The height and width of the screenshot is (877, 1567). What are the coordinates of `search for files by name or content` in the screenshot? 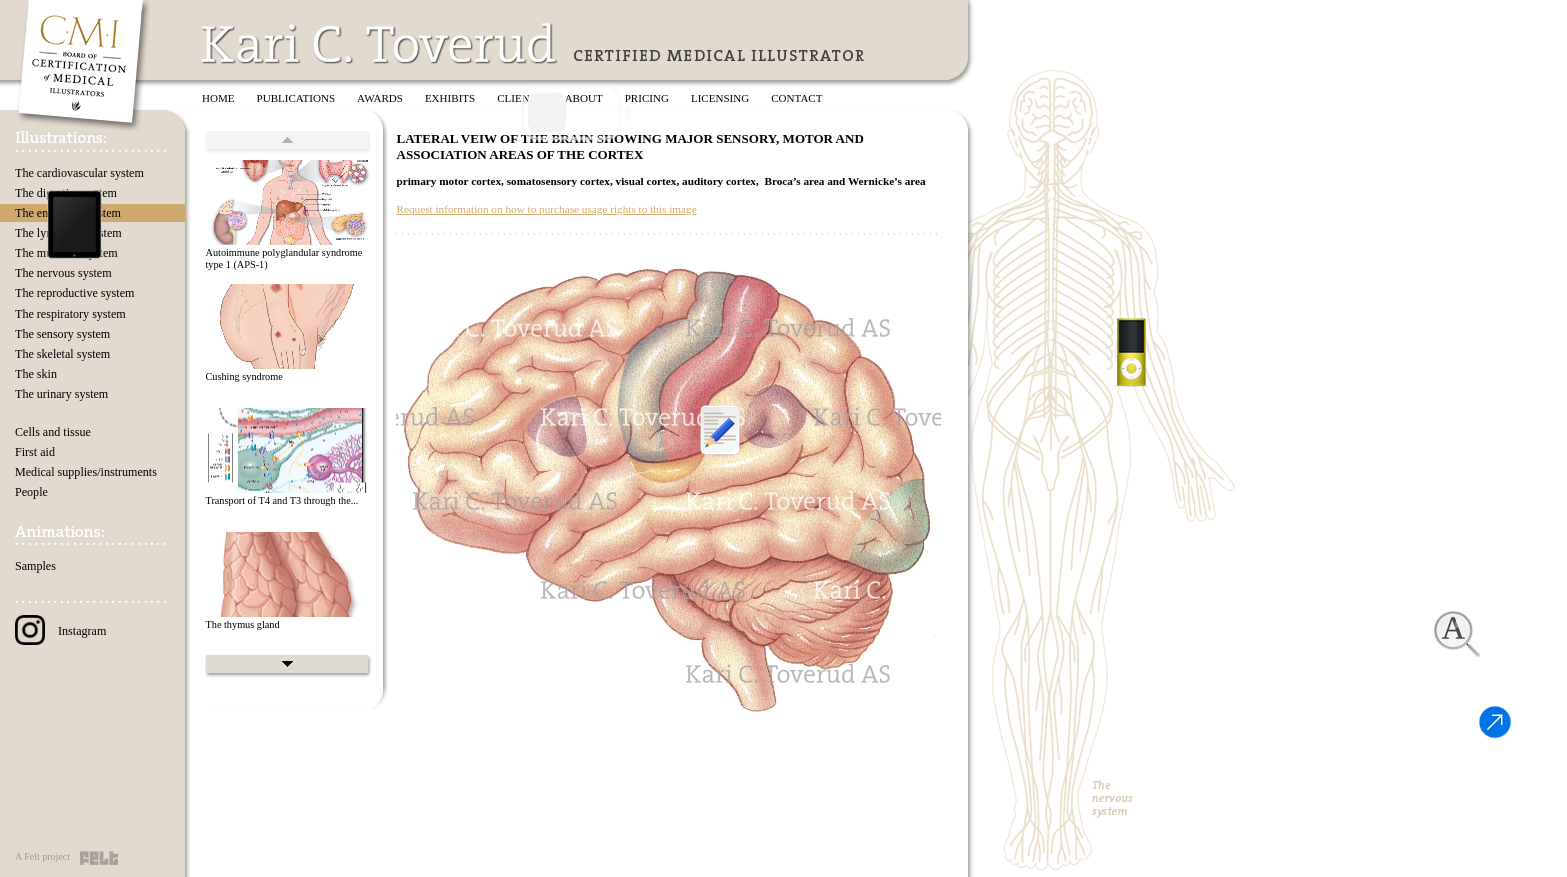 It's located at (1456, 633).